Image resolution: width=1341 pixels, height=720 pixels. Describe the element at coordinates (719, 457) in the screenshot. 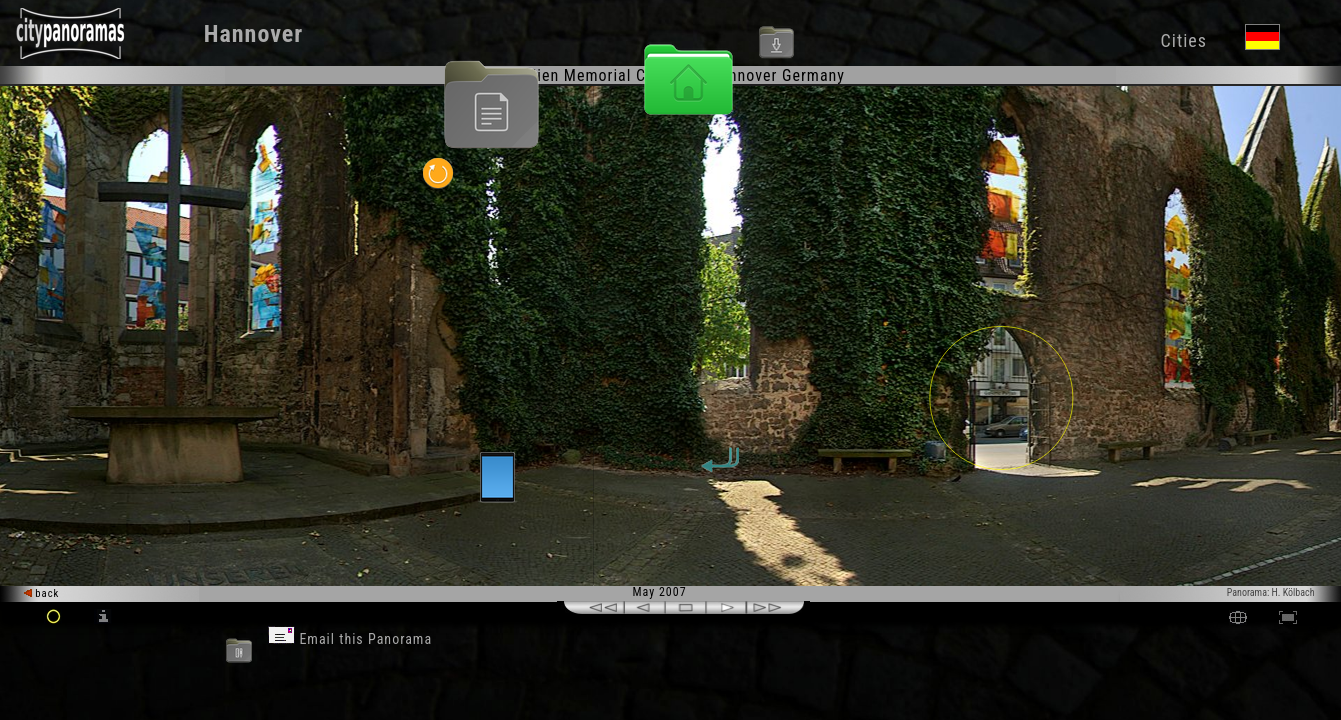

I see `reply to all recipients of an email` at that location.